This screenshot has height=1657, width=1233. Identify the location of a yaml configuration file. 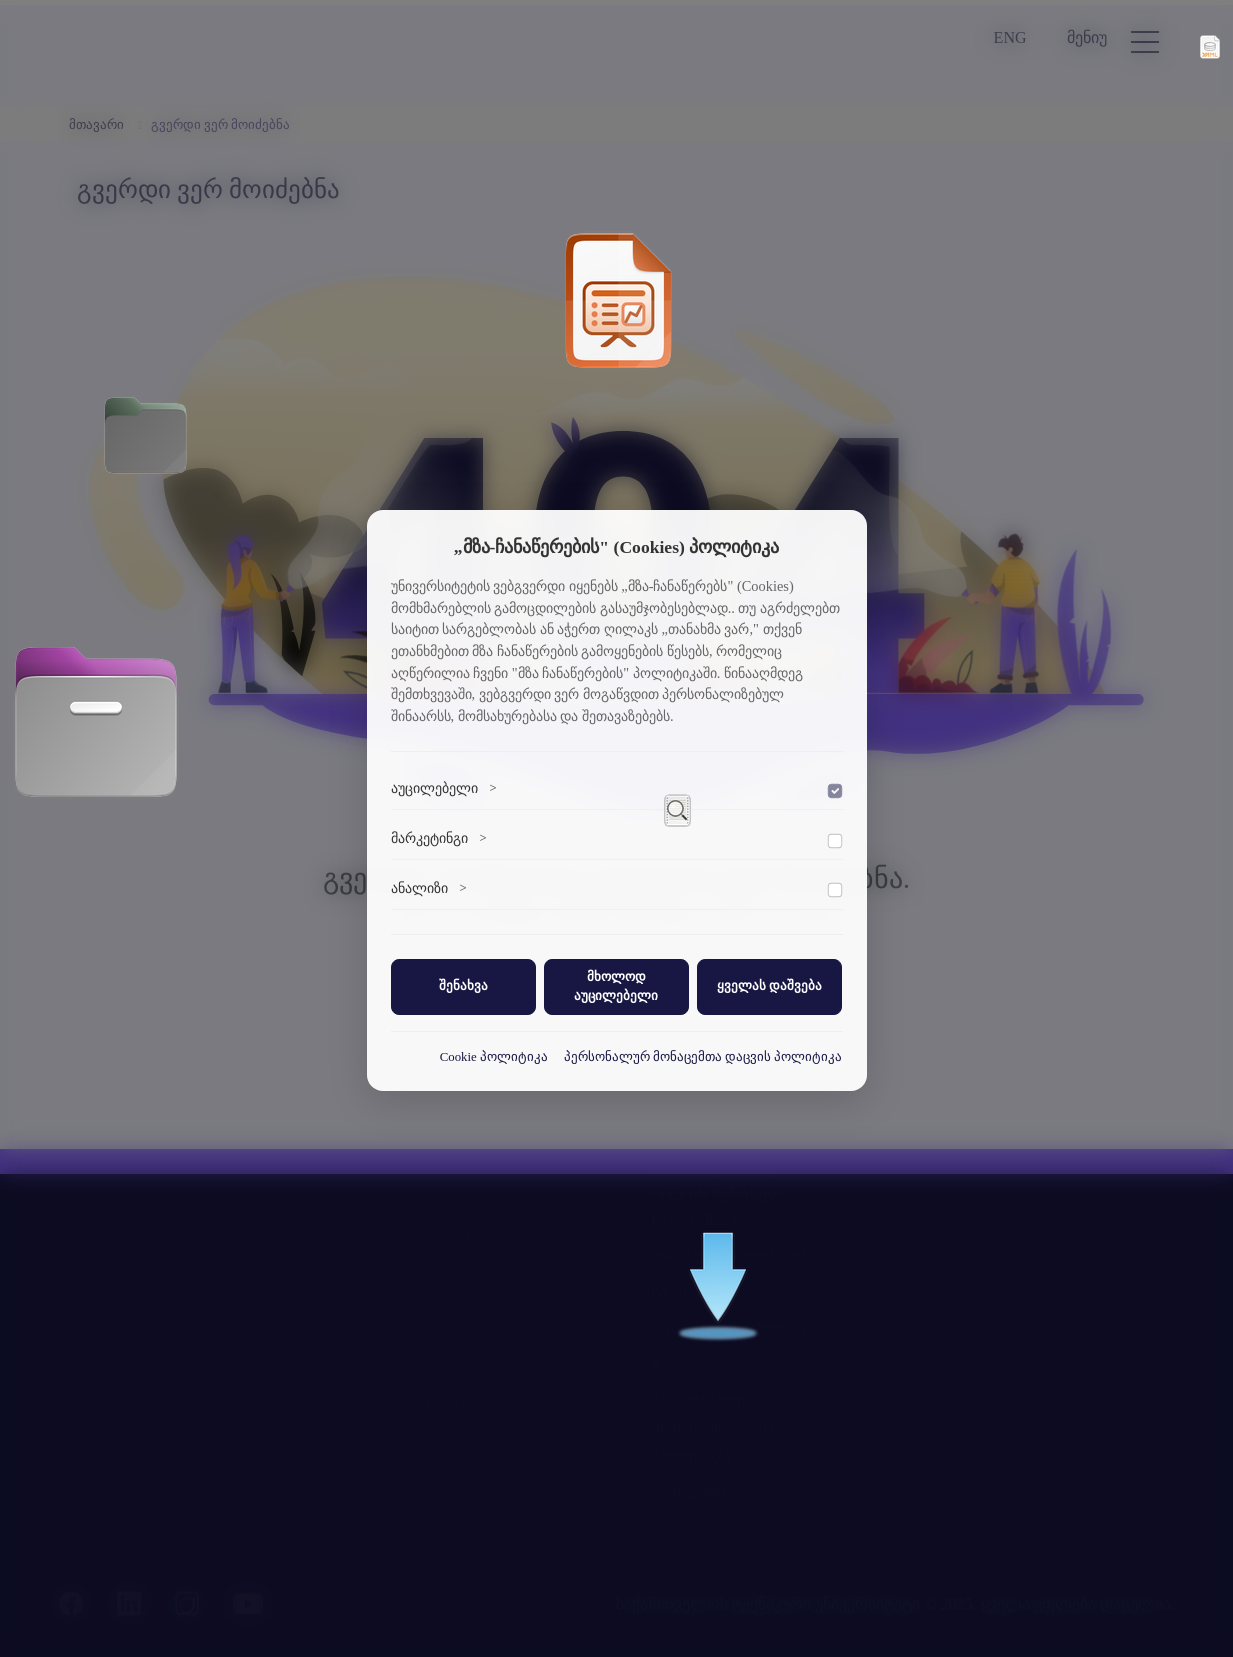
(1210, 47).